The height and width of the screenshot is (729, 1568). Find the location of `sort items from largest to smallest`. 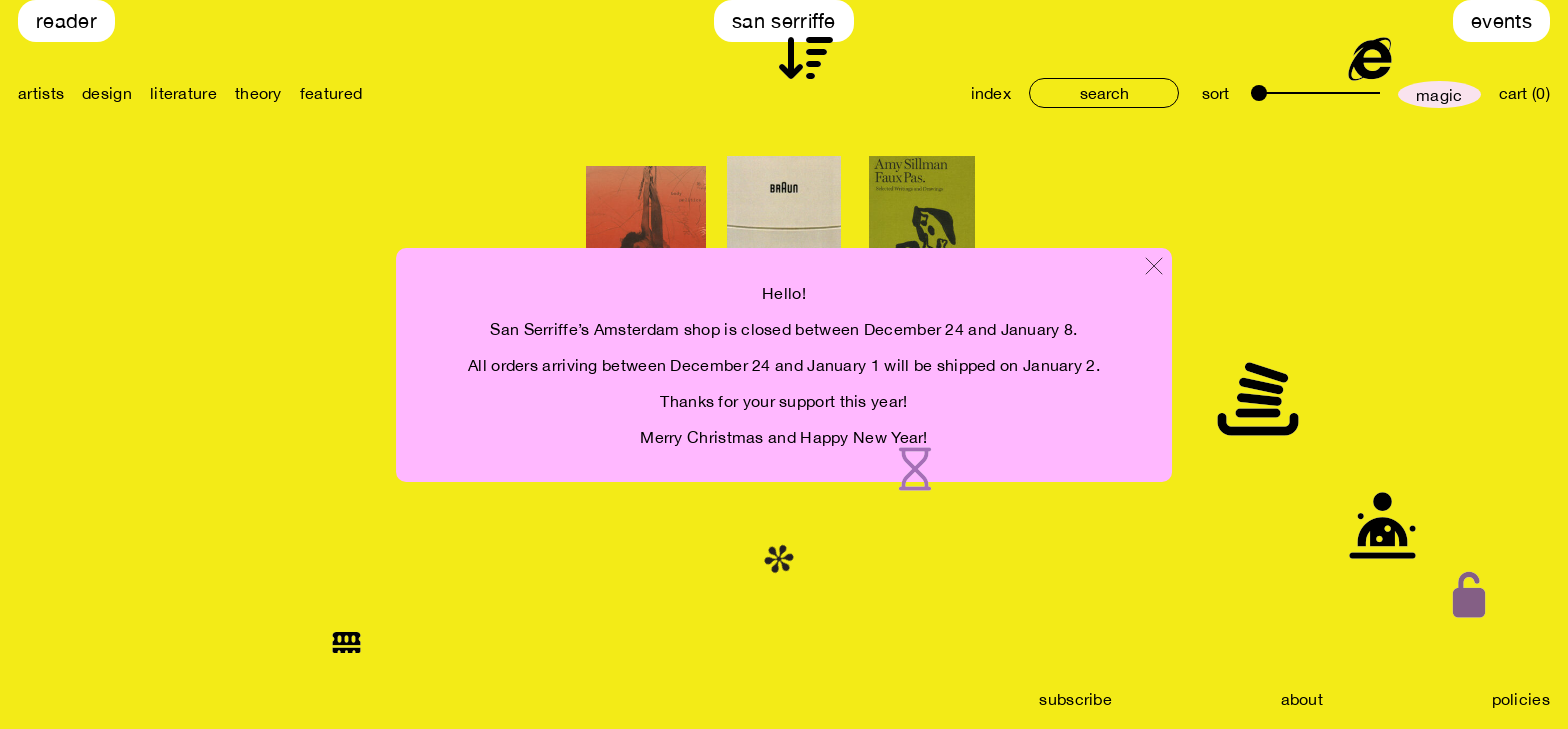

sort items from largest to smallest is located at coordinates (806, 58).